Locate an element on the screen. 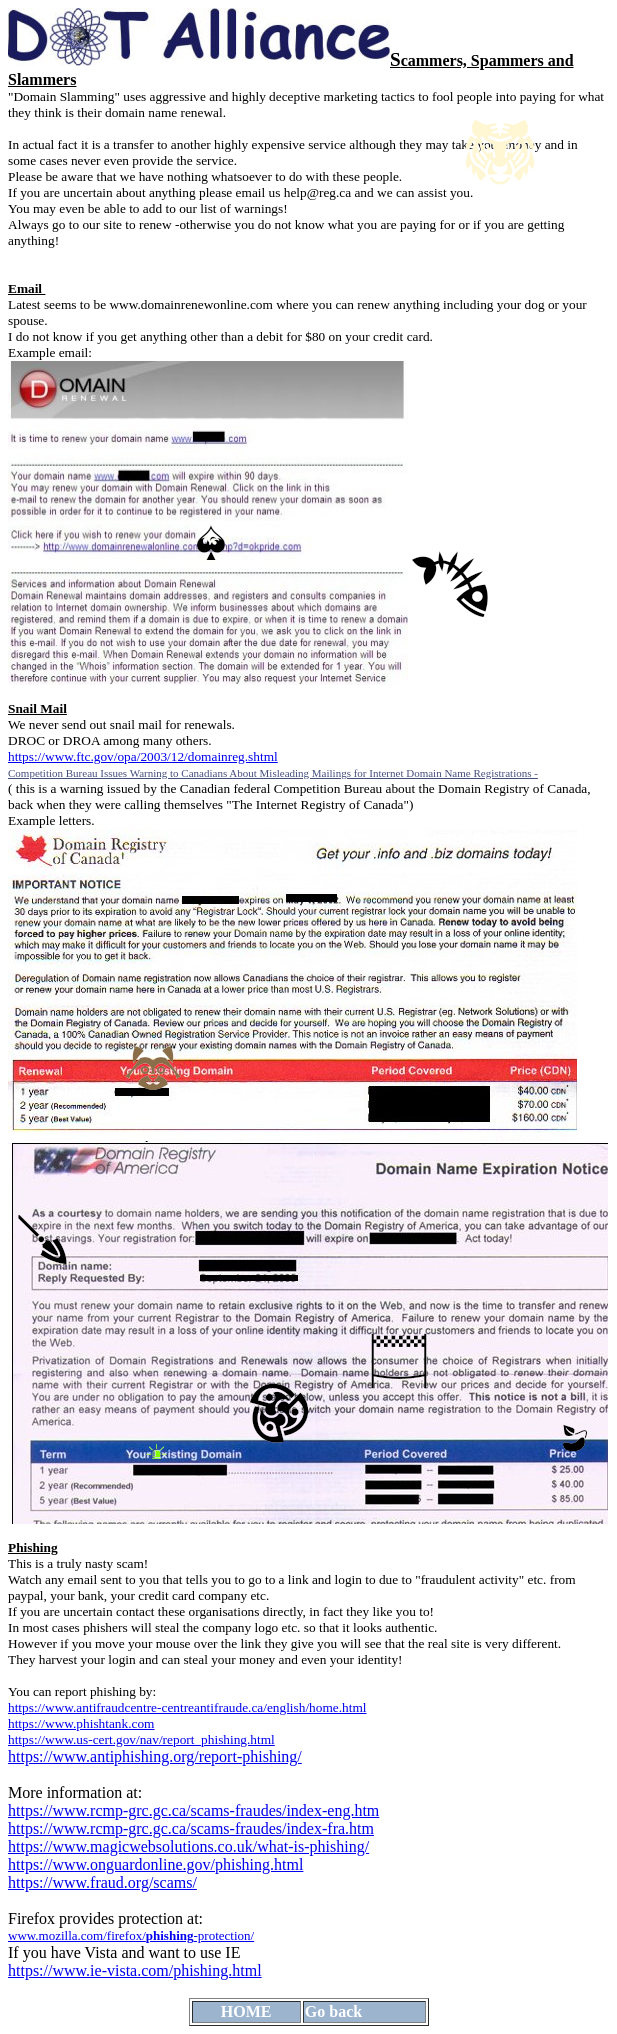 This screenshot has height=2034, width=617. plant a seed in your garden is located at coordinates (575, 1438).